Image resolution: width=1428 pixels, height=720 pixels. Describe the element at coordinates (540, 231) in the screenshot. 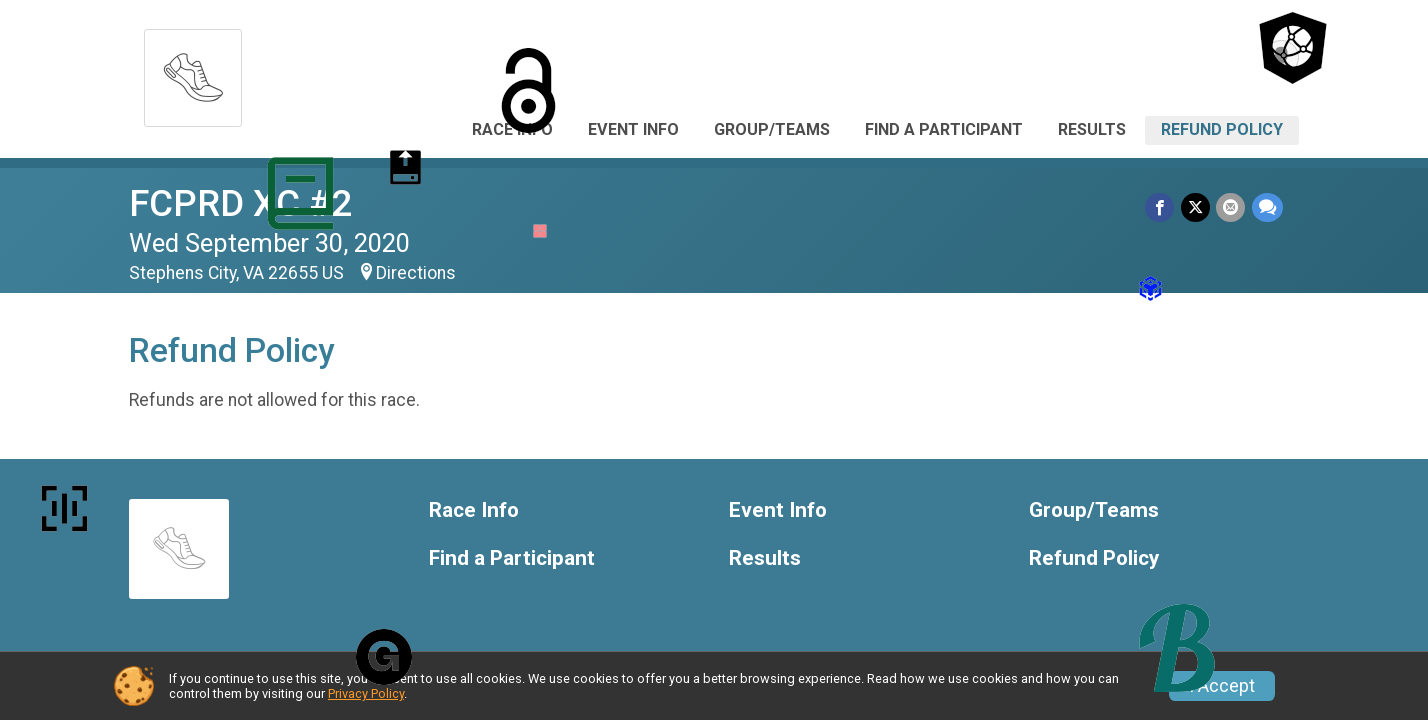

I see `microsoft brand logo` at that location.